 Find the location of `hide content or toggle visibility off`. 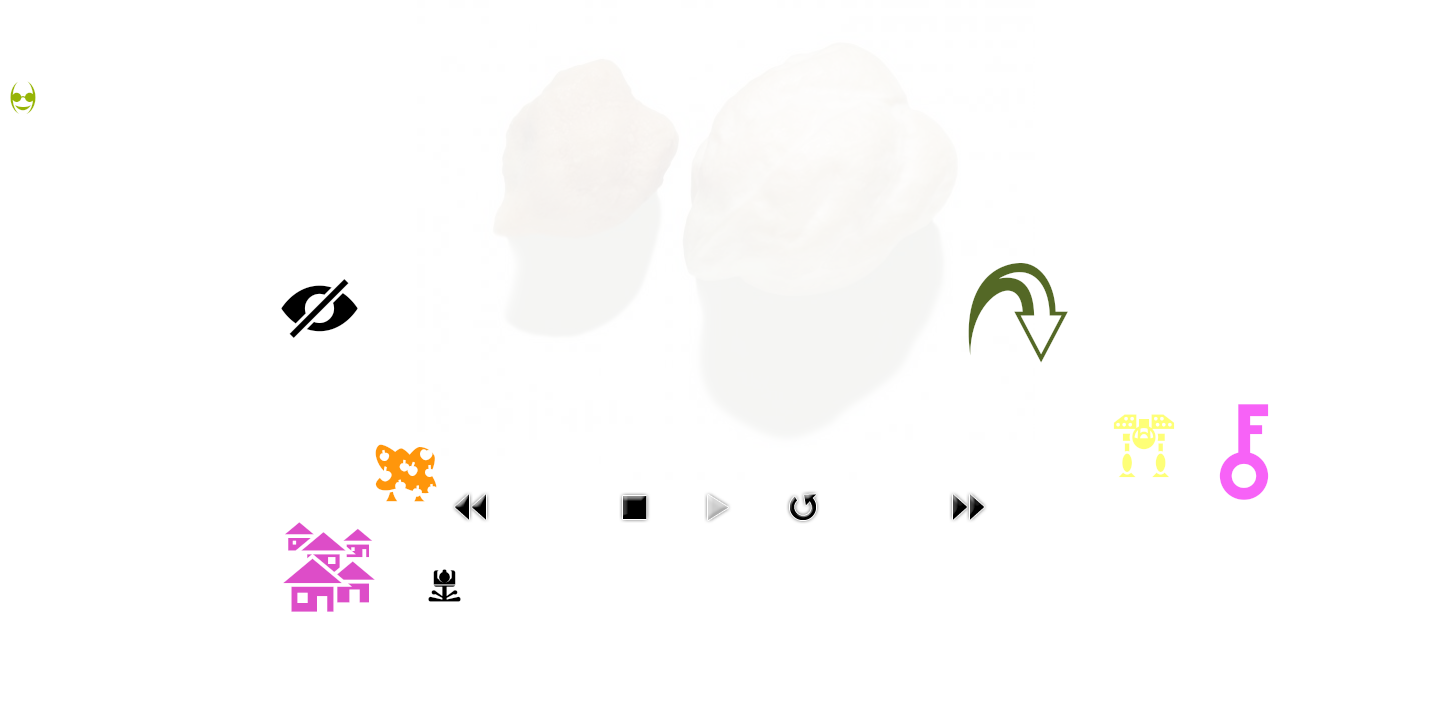

hide content or toggle visibility off is located at coordinates (319, 308).